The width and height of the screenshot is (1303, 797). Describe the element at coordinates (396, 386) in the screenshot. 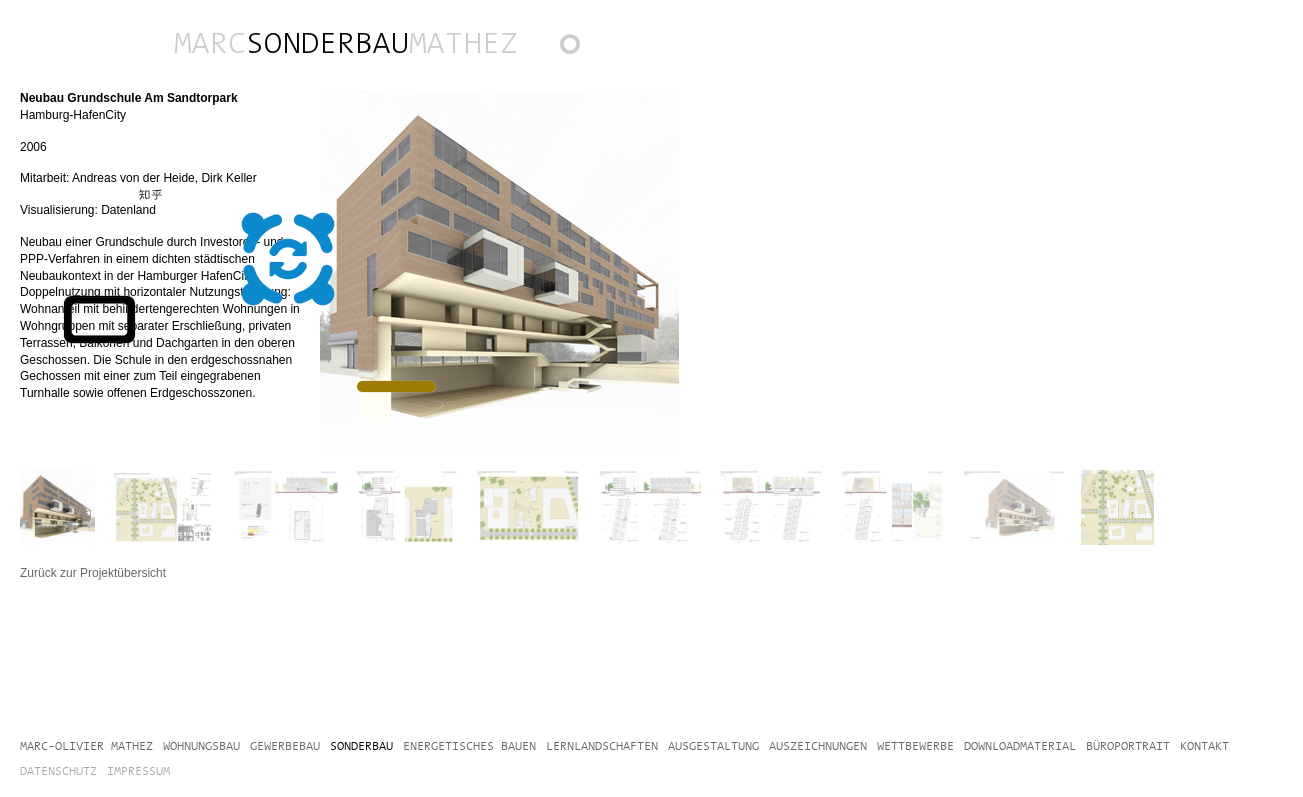

I see `remove an item from a list or cart` at that location.